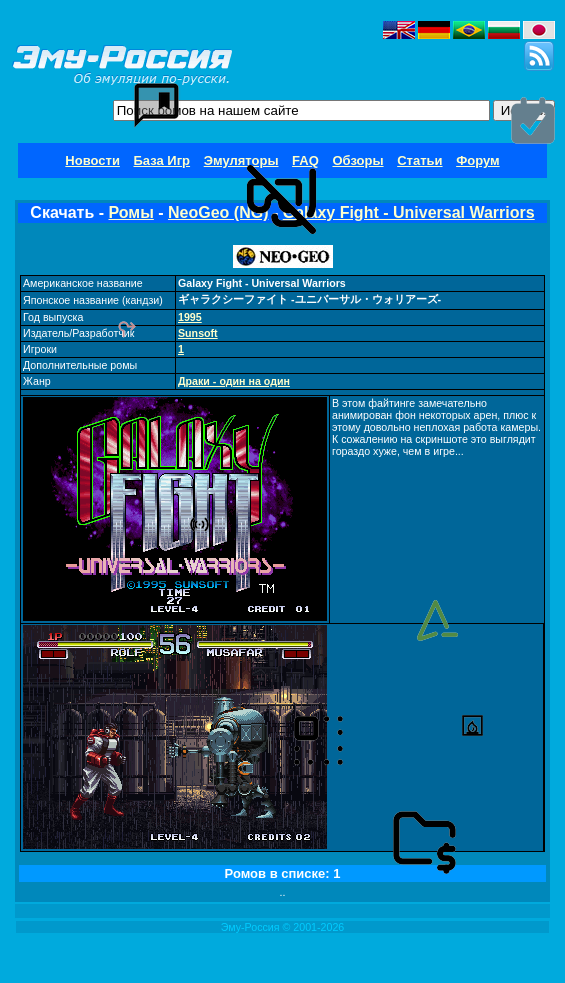  What do you see at coordinates (281, 199) in the screenshot?
I see `disable scuba or diving mode` at bounding box center [281, 199].